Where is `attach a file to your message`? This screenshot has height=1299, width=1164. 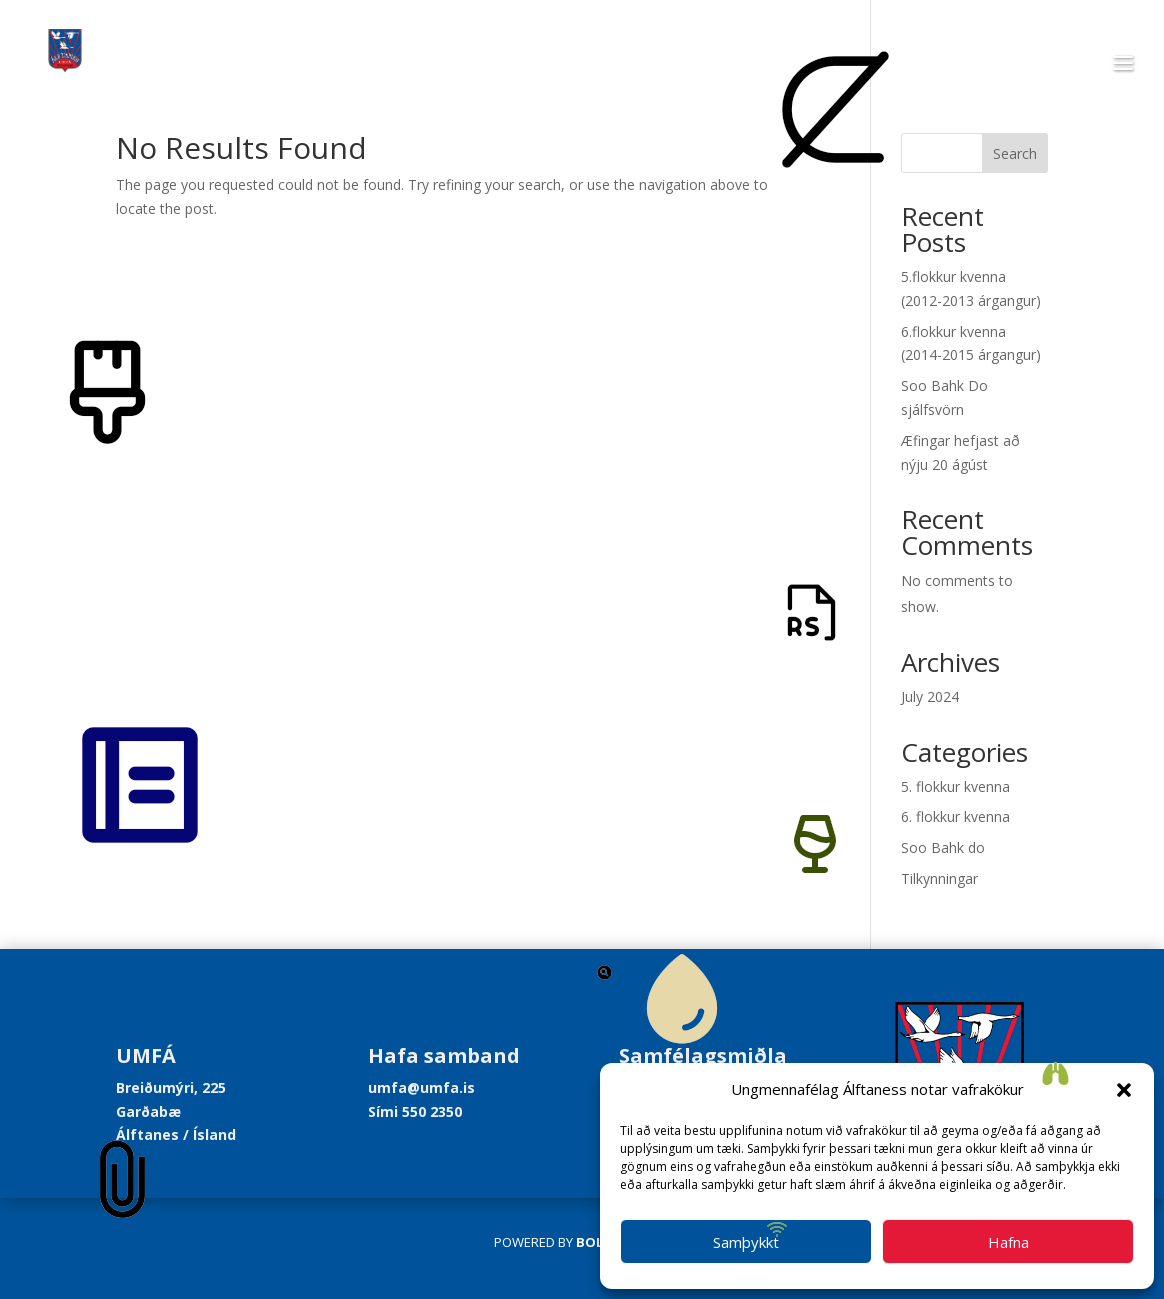 attach a file to your message is located at coordinates (122, 1179).